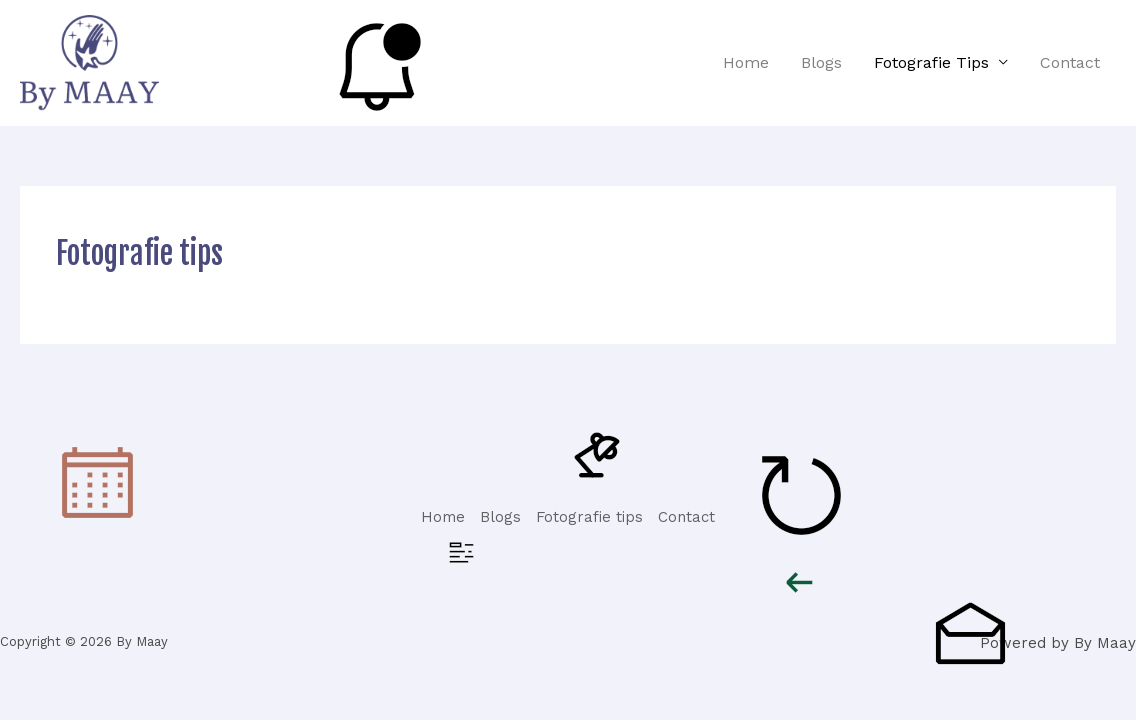 The width and height of the screenshot is (1136, 720). Describe the element at coordinates (970, 634) in the screenshot. I see `an opened or read email message` at that location.